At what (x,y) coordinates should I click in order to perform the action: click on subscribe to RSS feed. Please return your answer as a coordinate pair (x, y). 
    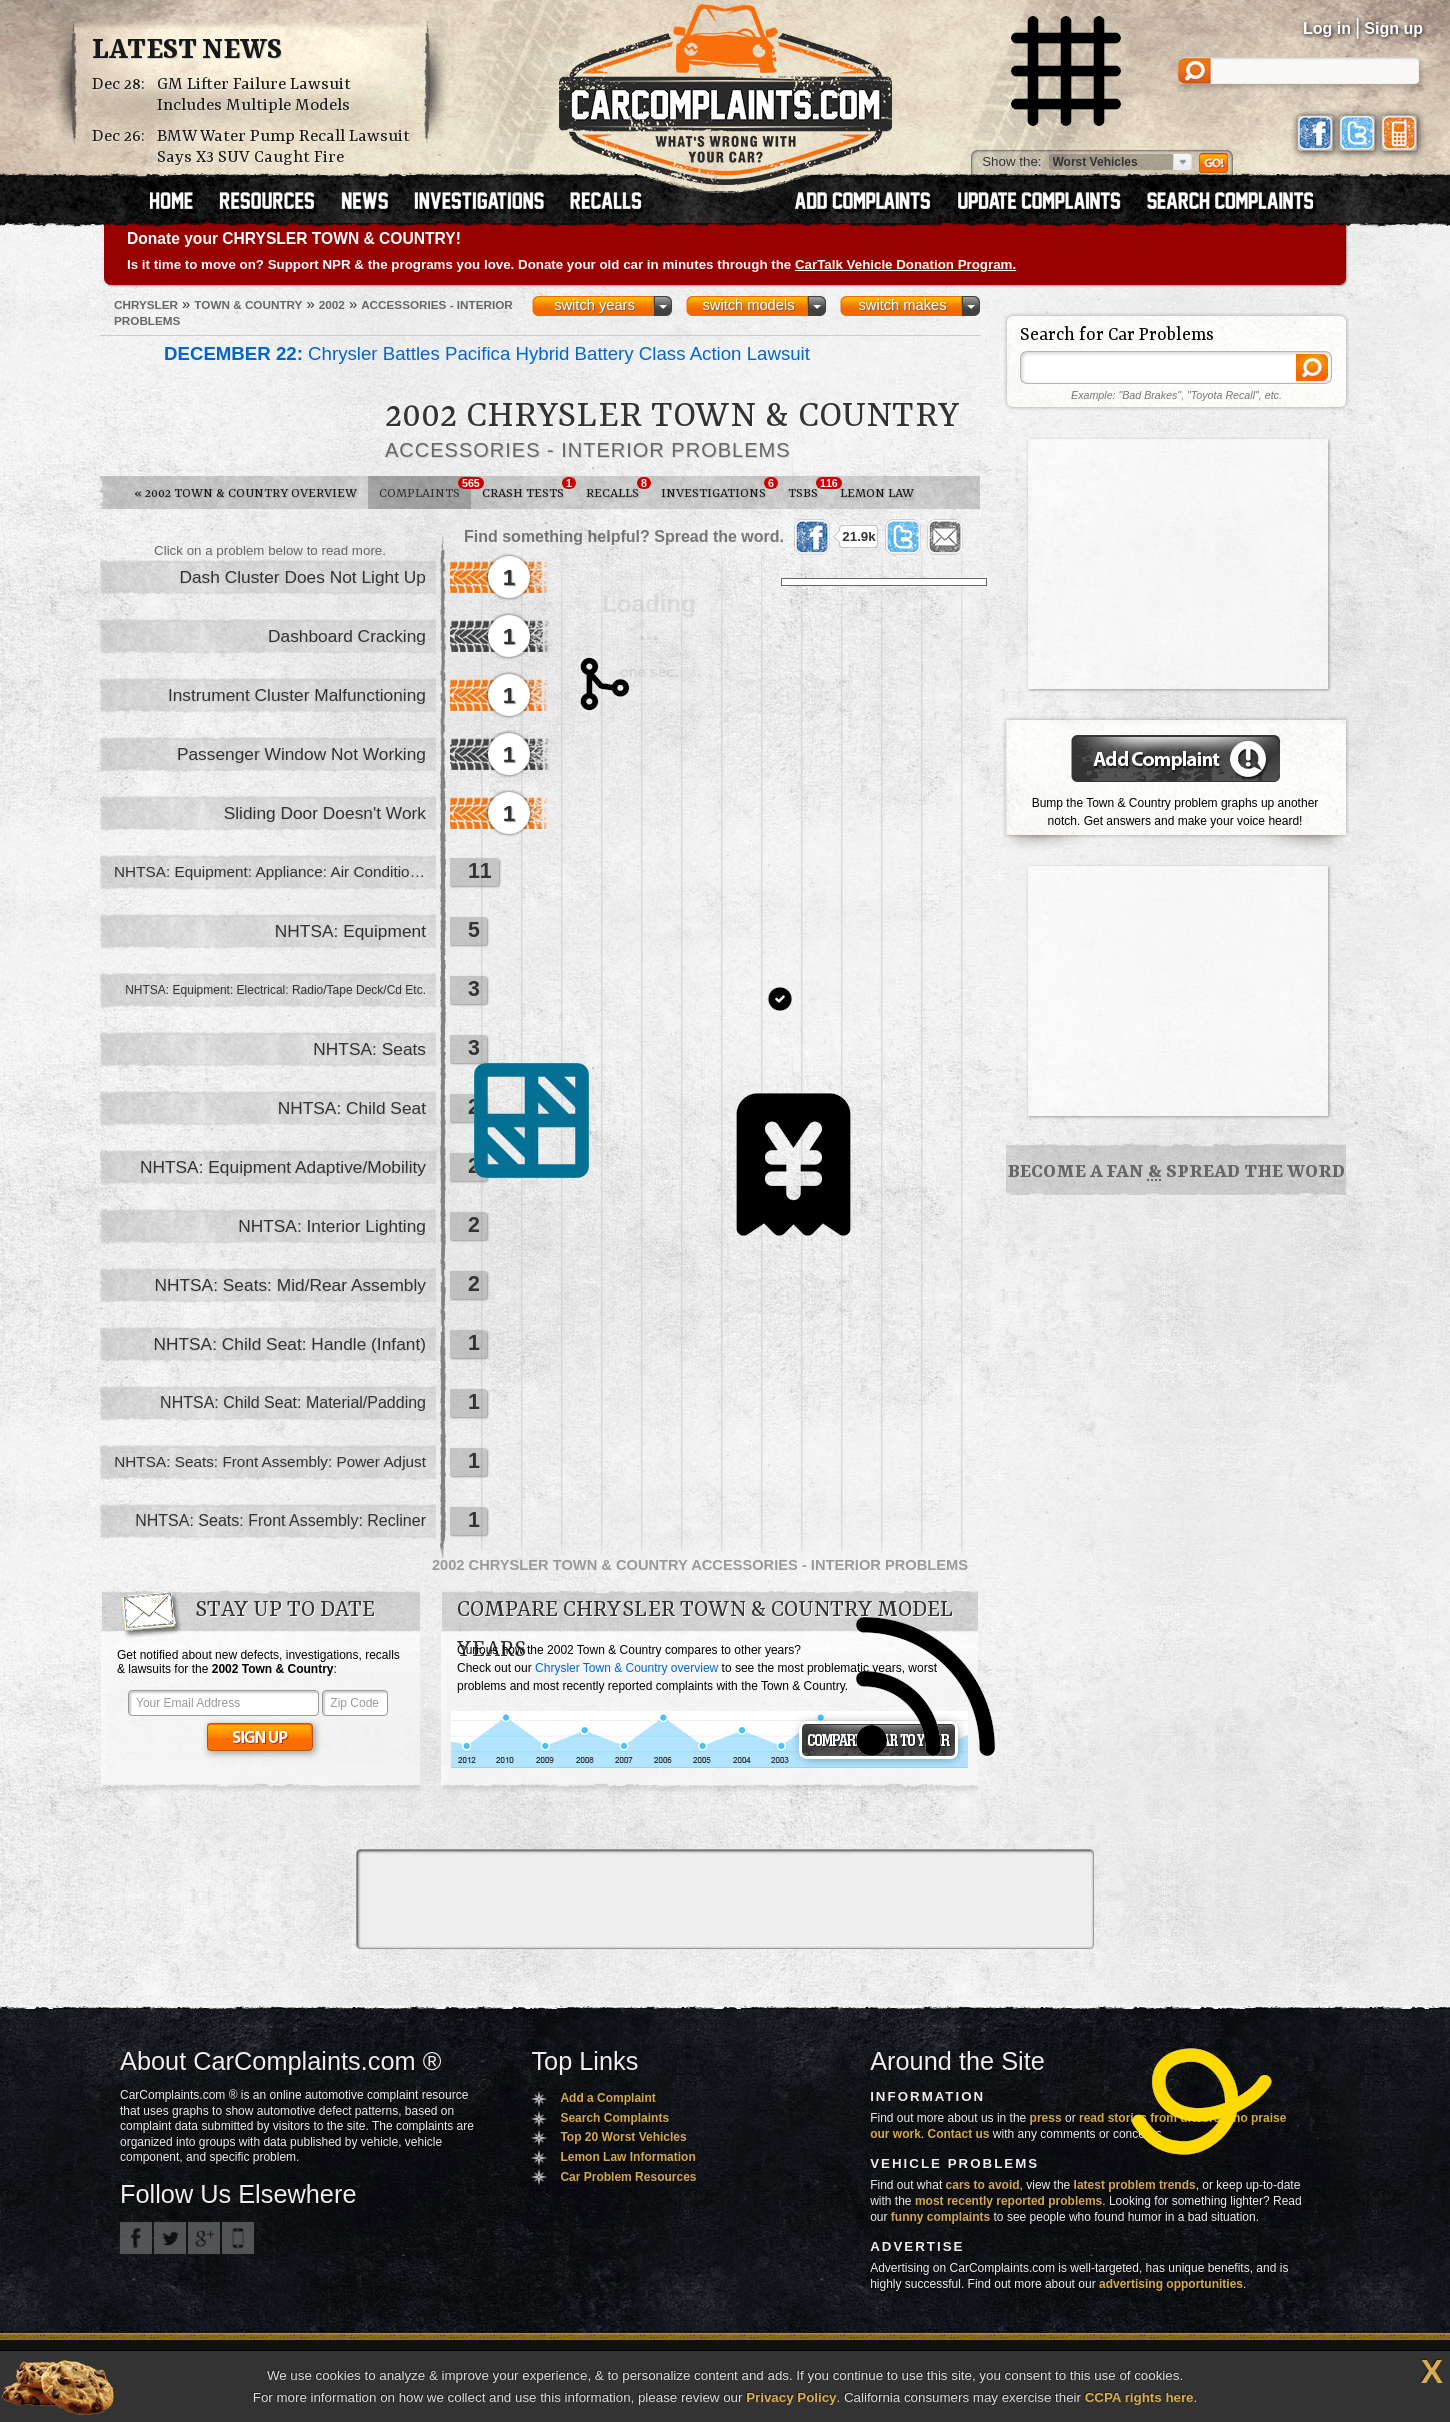
    Looking at the image, I should click on (925, 1686).